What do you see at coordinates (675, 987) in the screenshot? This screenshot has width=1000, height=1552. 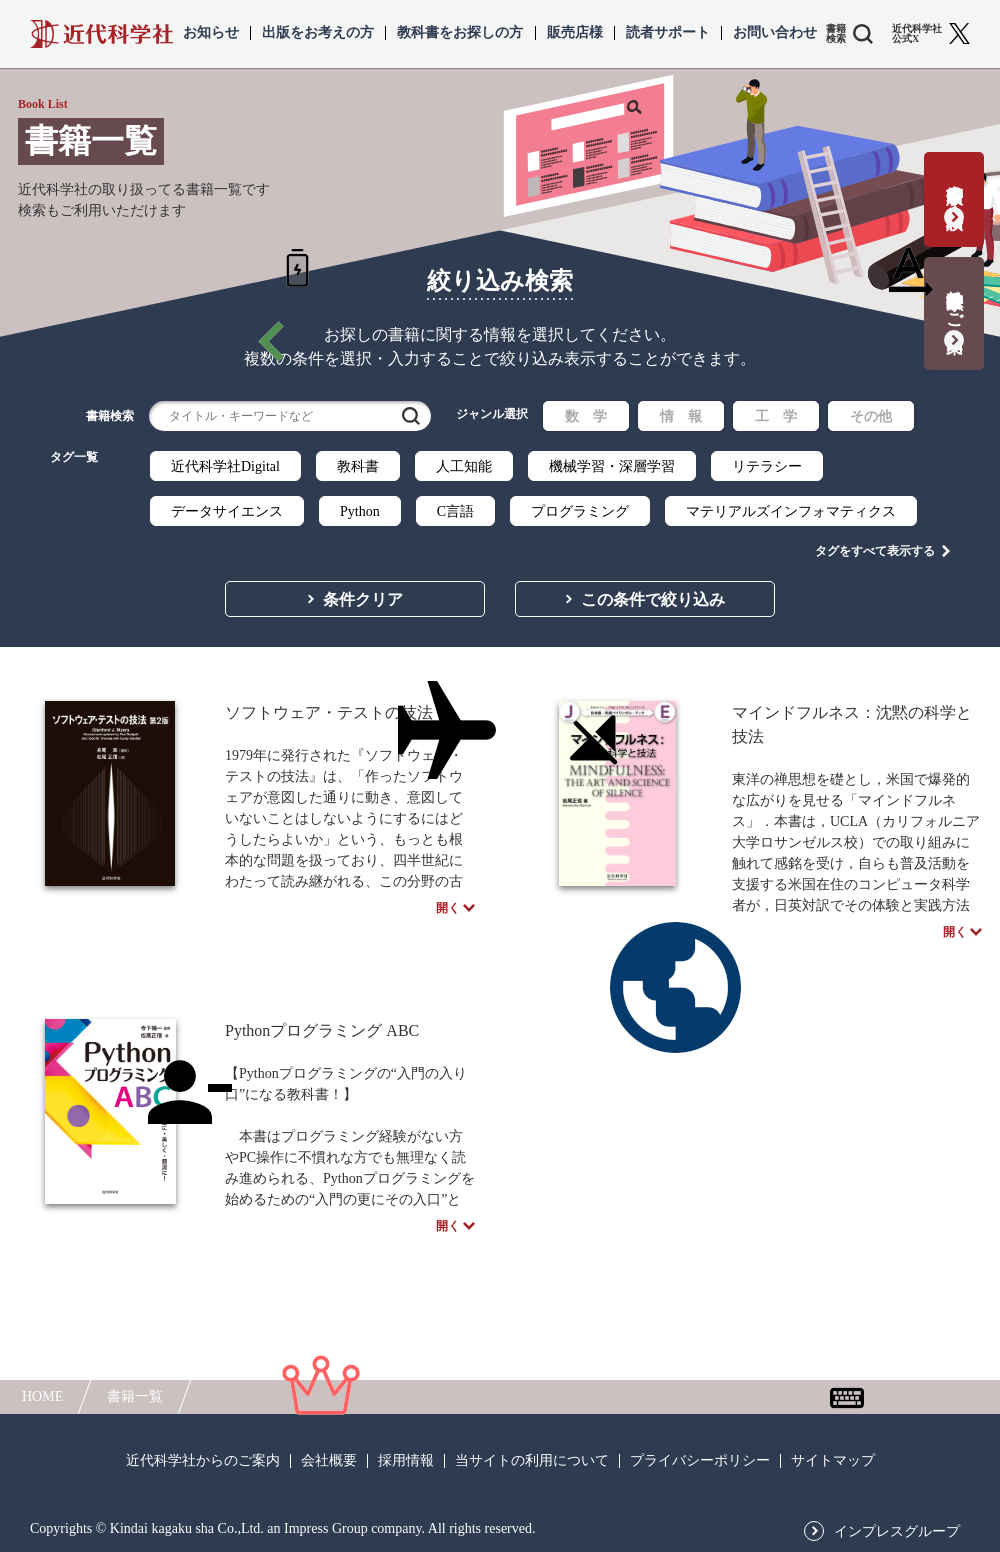 I see `switch to global or worldwide view` at bounding box center [675, 987].